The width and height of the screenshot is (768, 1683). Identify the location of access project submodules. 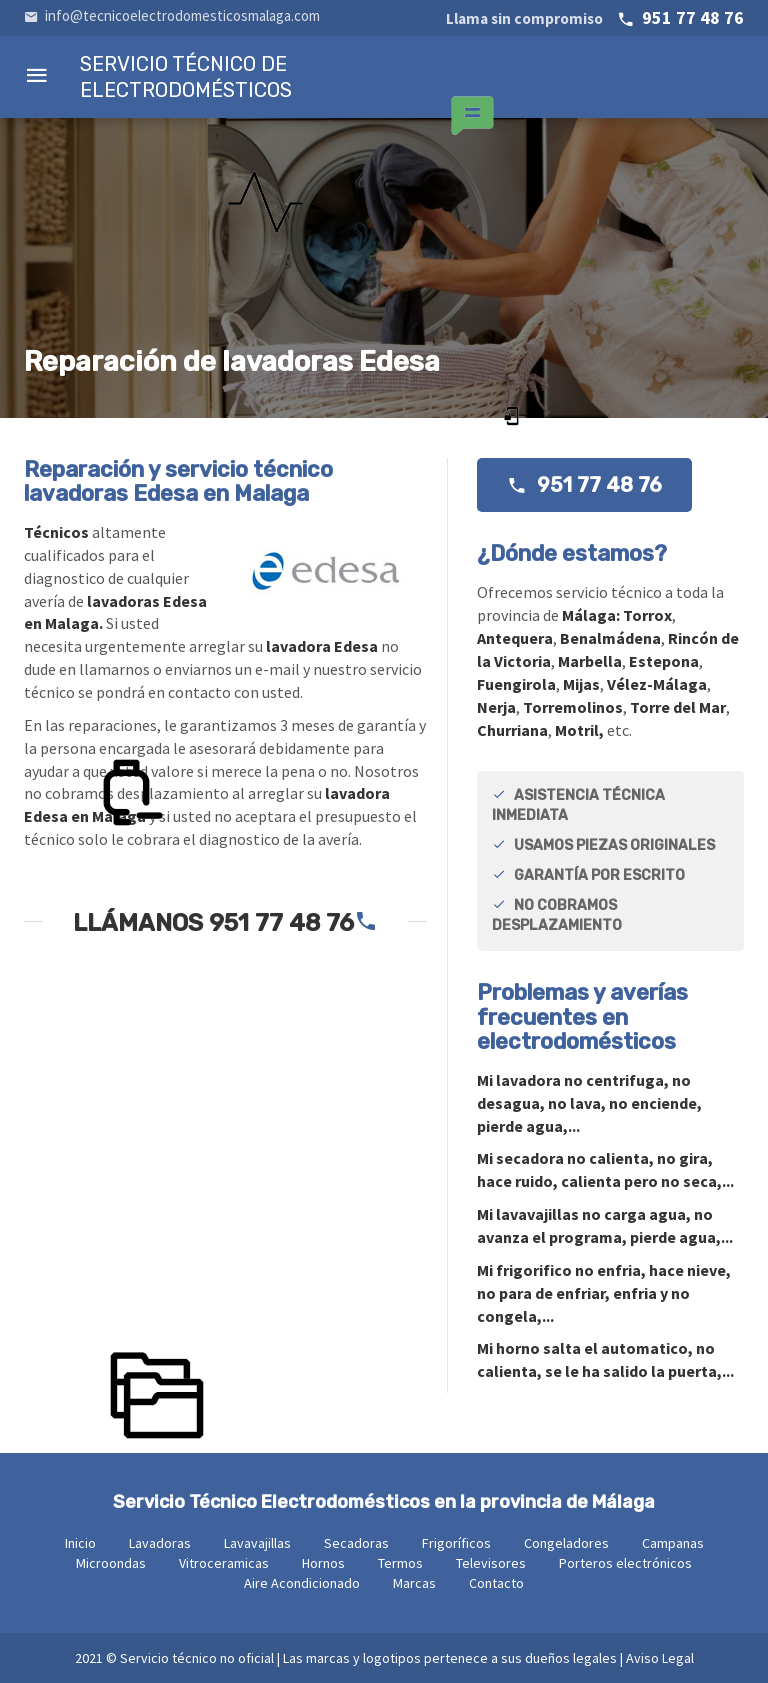
(157, 1392).